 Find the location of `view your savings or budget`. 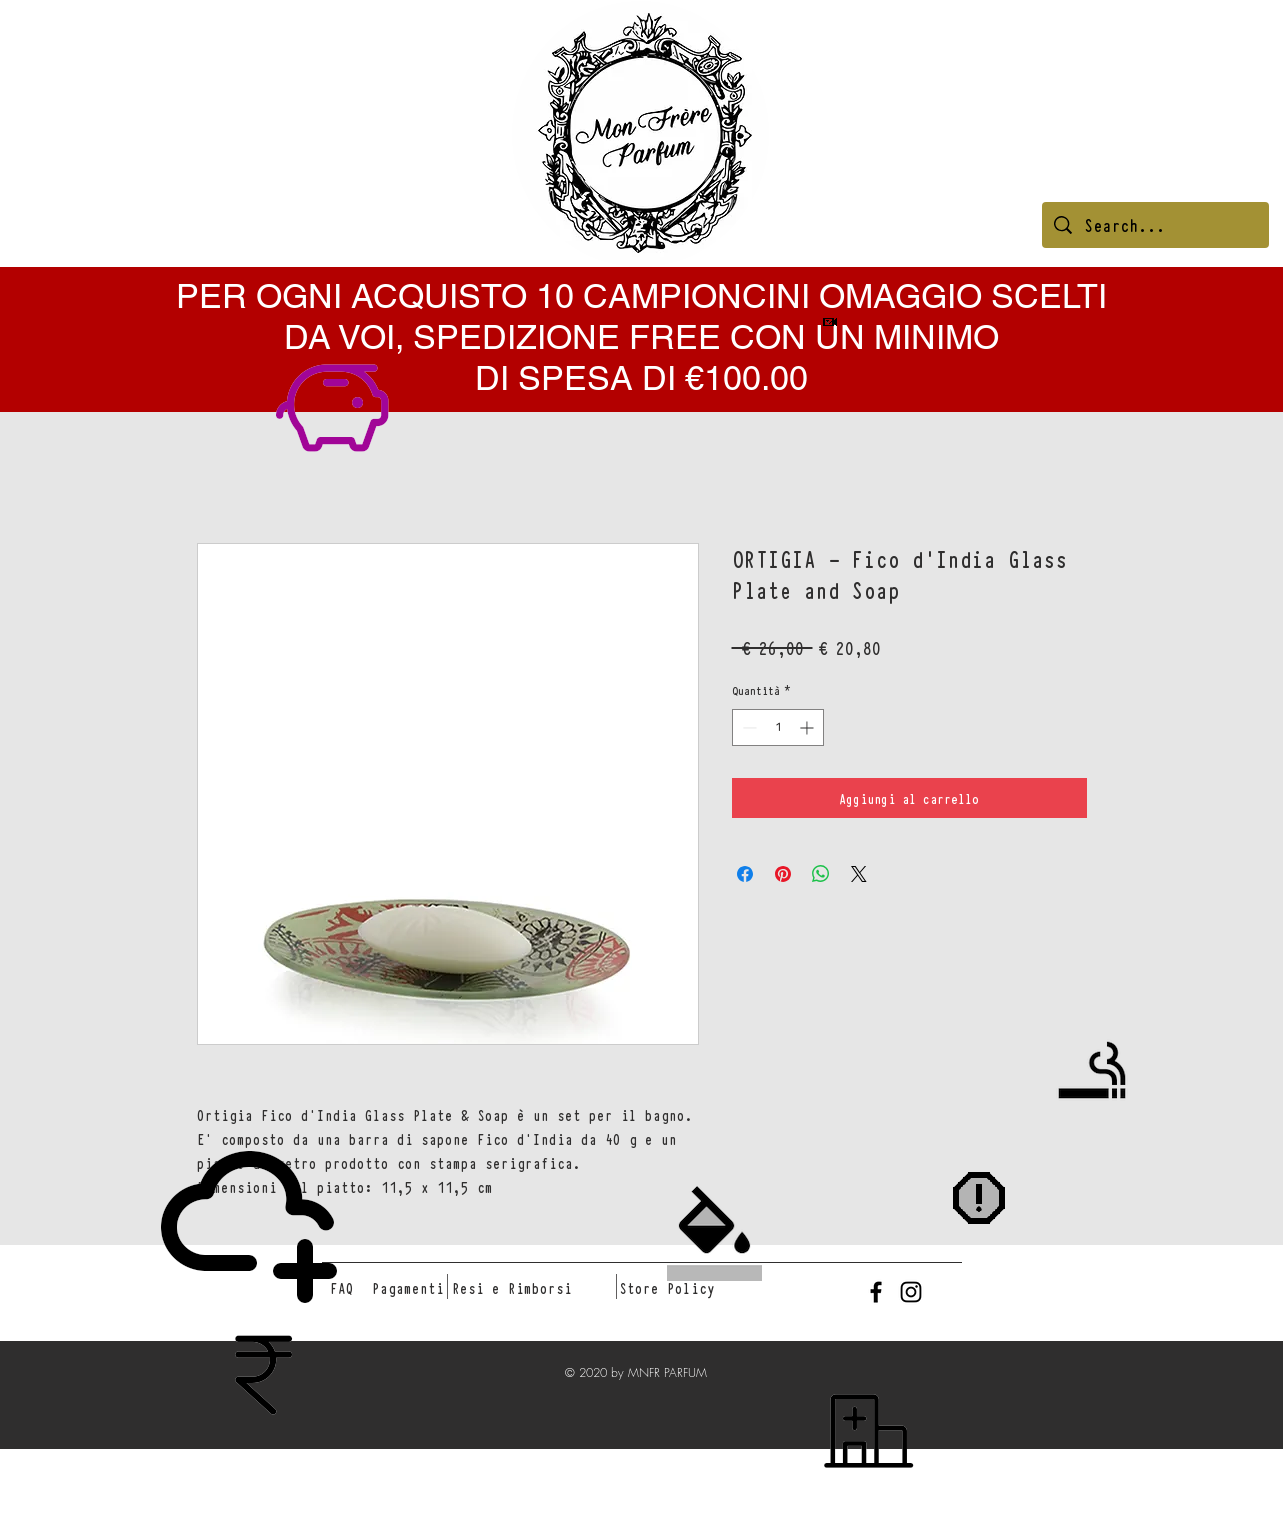

view your savings or budget is located at coordinates (334, 408).